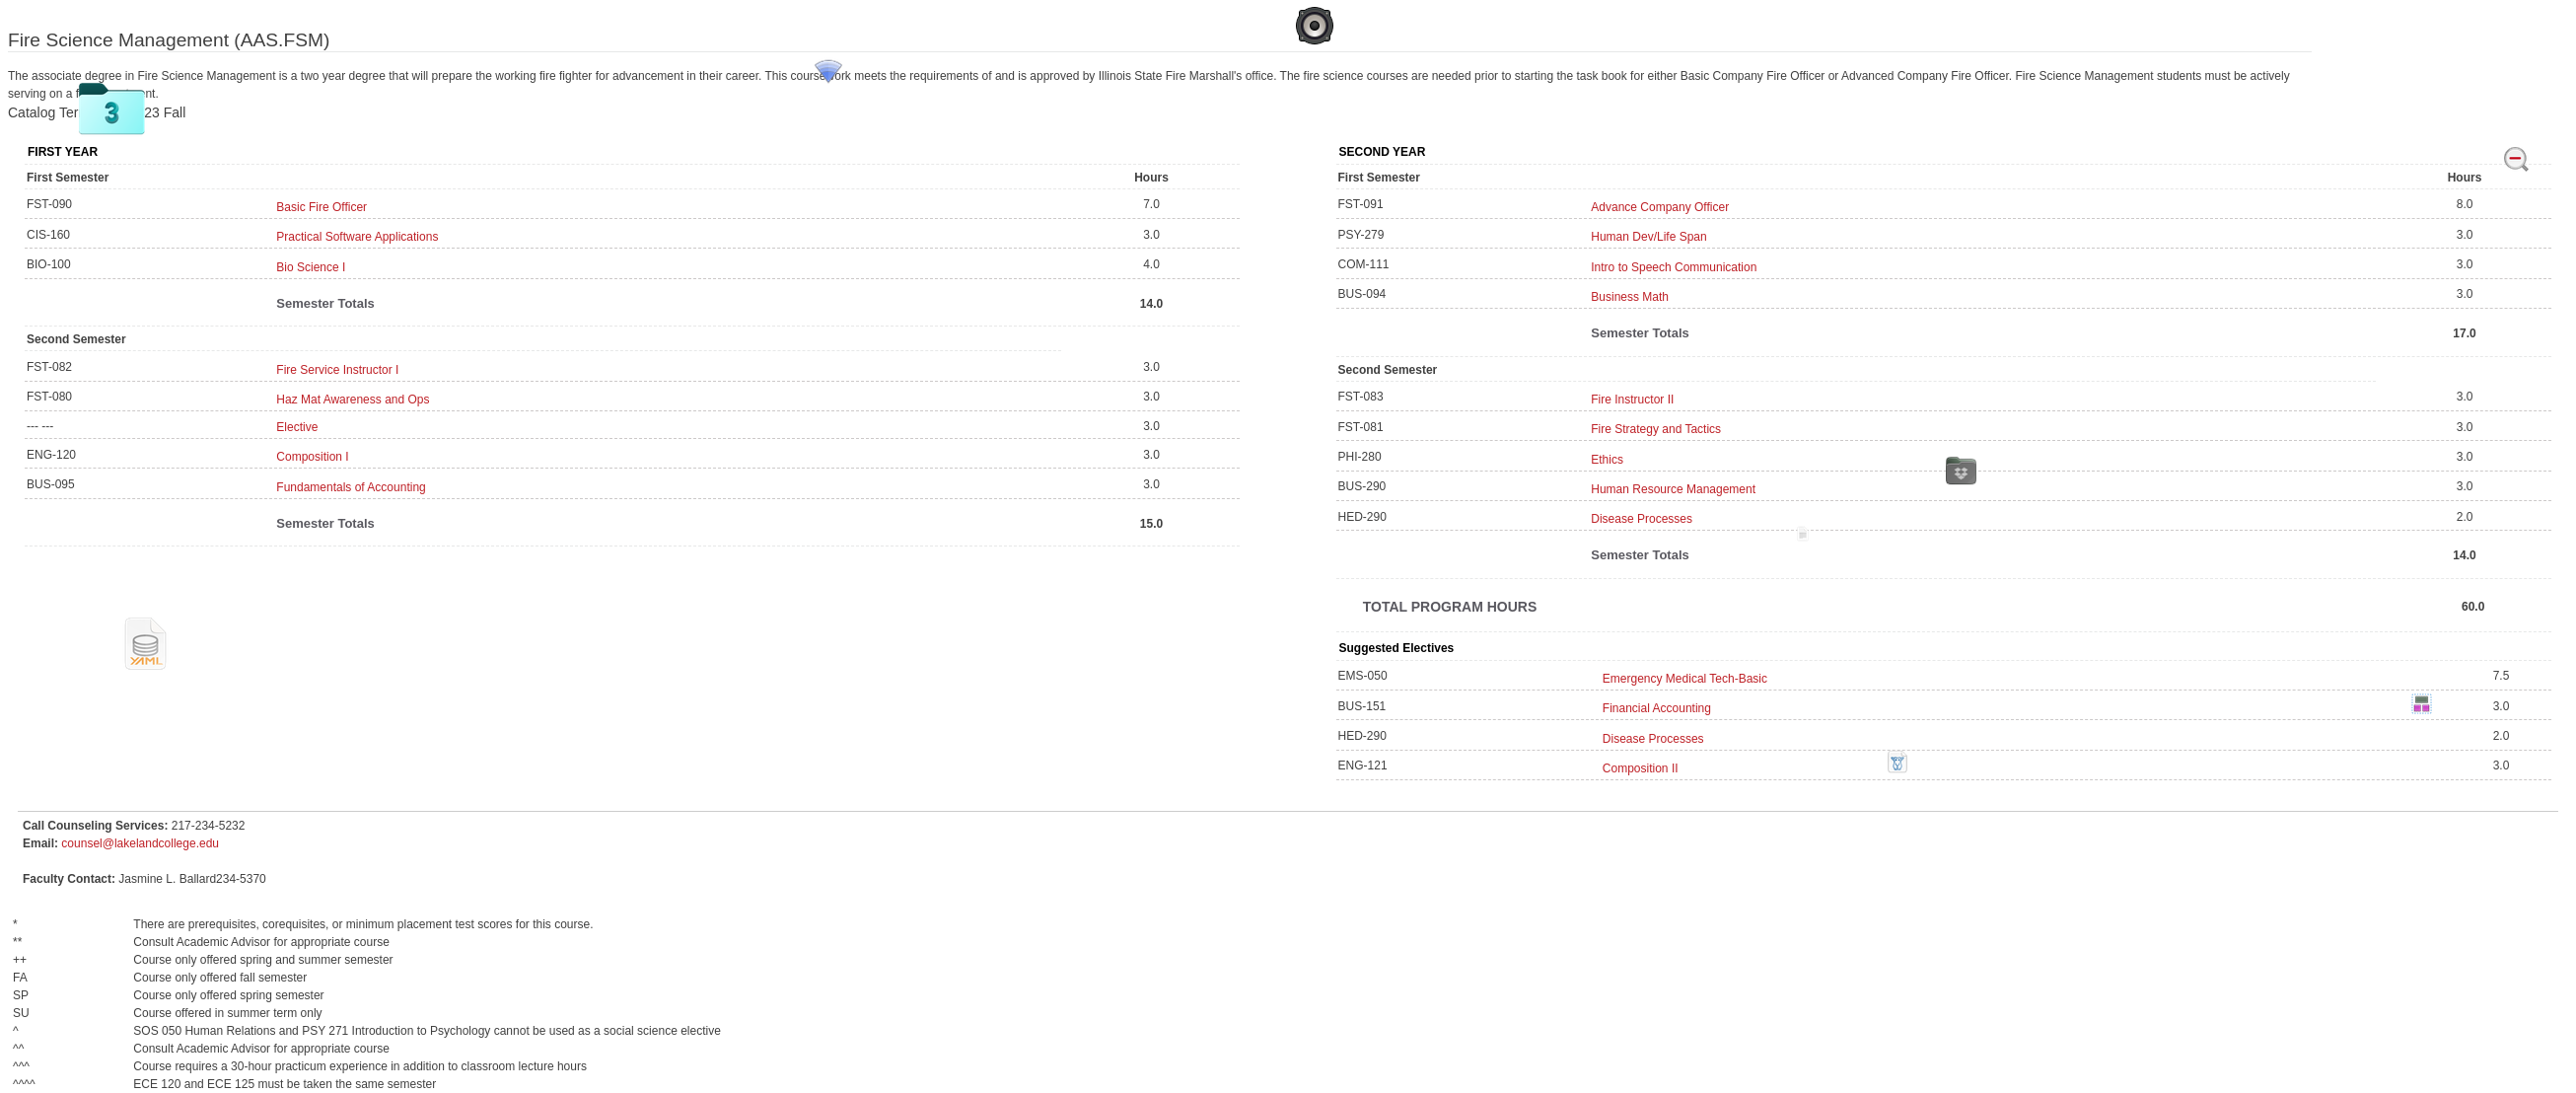  I want to click on adjust speaker or audio output volume, so click(1315, 26).